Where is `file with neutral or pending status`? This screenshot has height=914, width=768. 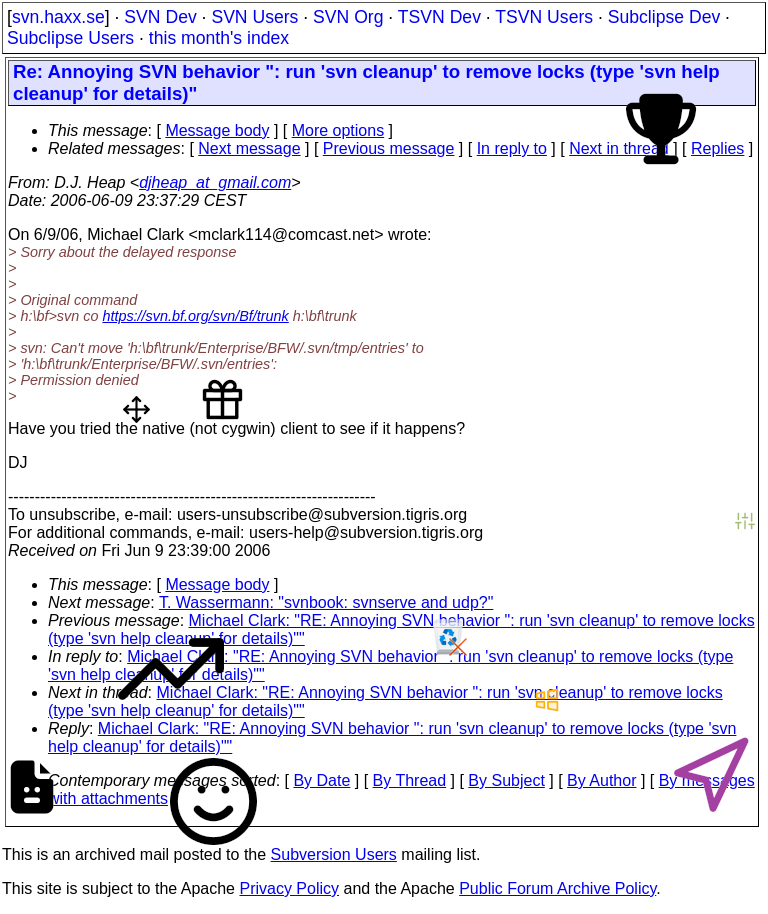
file with neutral or pending status is located at coordinates (32, 787).